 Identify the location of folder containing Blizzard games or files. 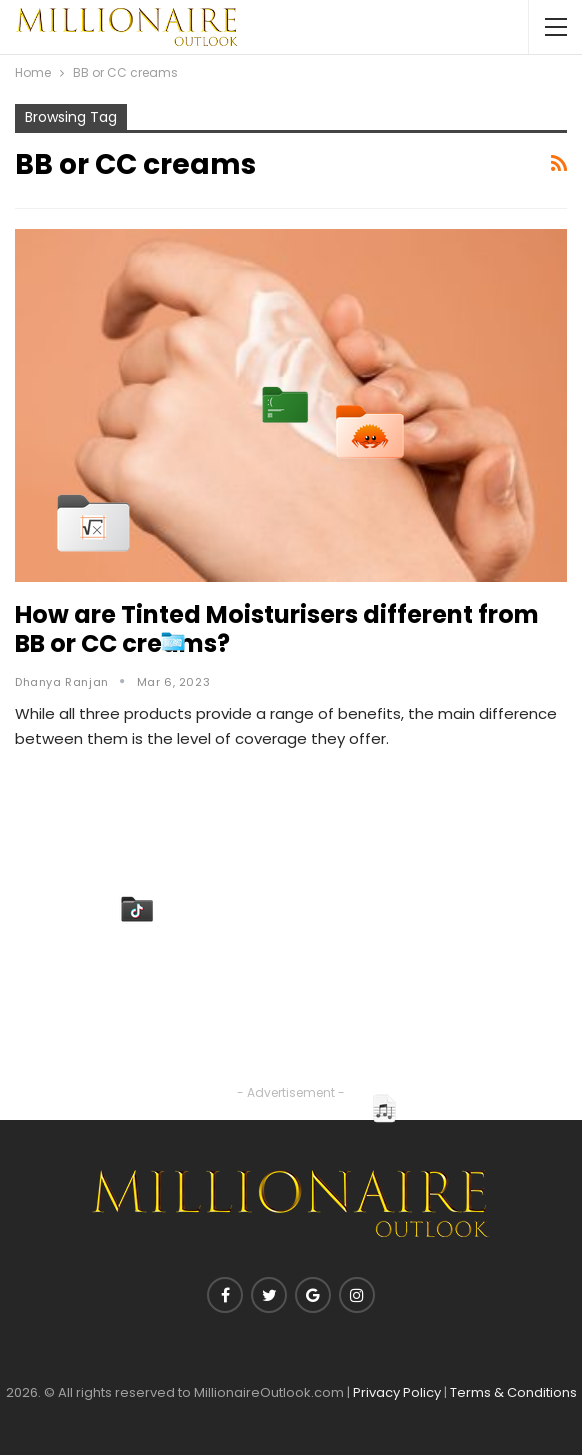
(173, 642).